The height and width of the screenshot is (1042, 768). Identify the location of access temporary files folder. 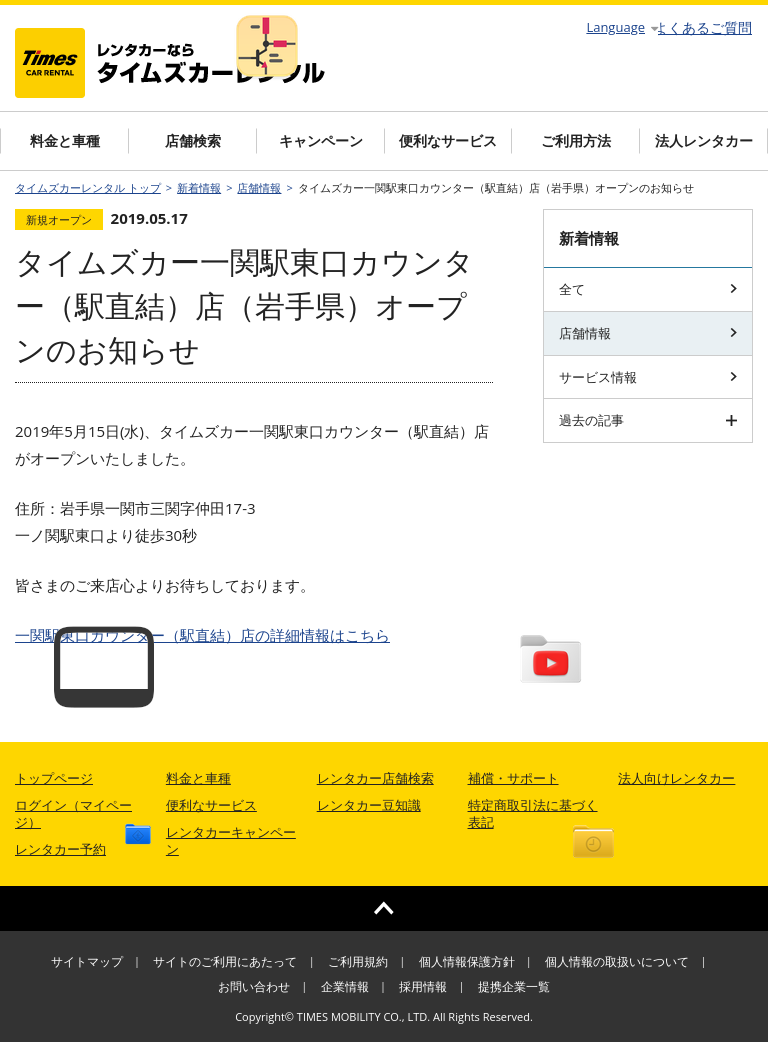
(593, 841).